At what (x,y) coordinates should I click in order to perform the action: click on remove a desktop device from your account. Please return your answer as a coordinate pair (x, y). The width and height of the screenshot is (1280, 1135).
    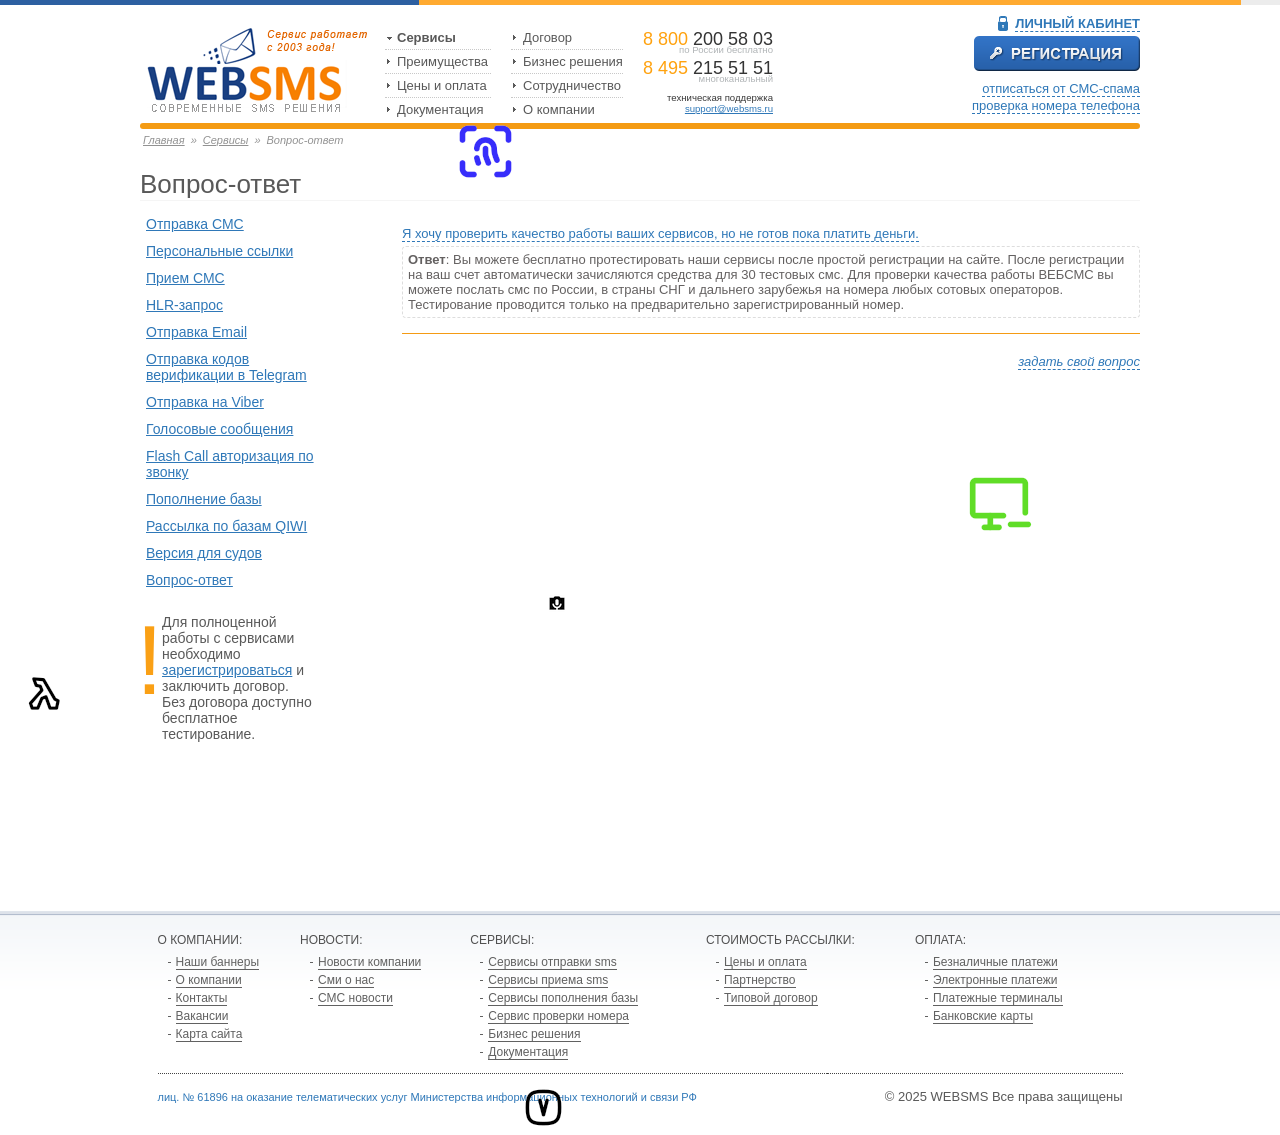
    Looking at the image, I should click on (999, 504).